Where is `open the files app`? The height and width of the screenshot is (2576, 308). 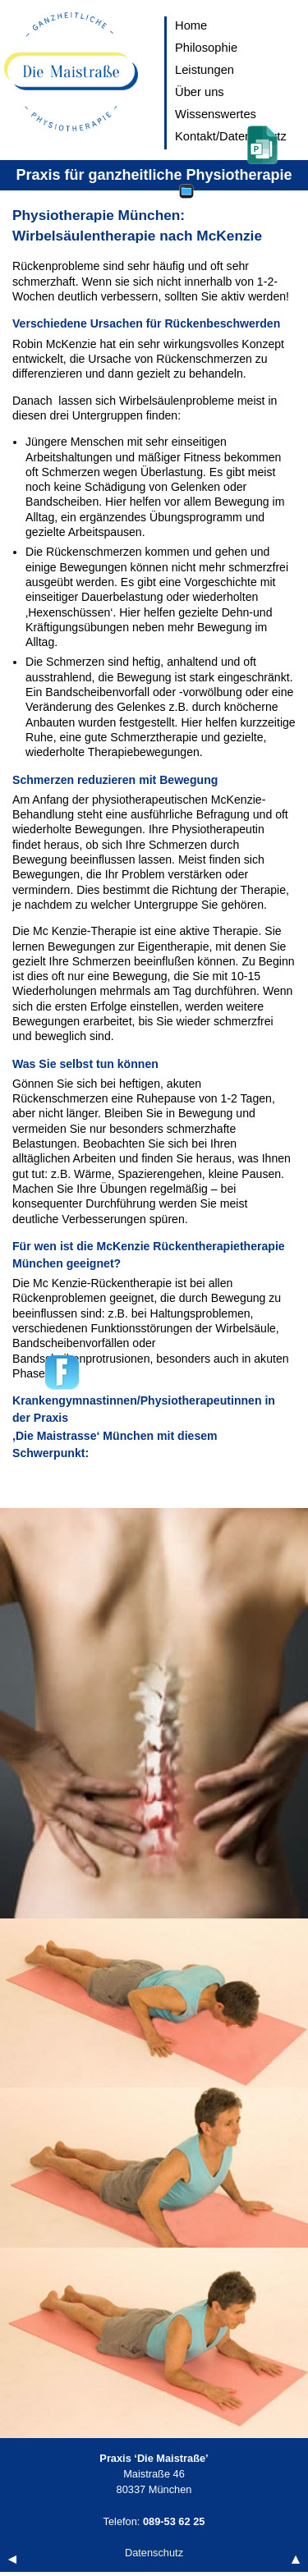
open the files app is located at coordinates (186, 191).